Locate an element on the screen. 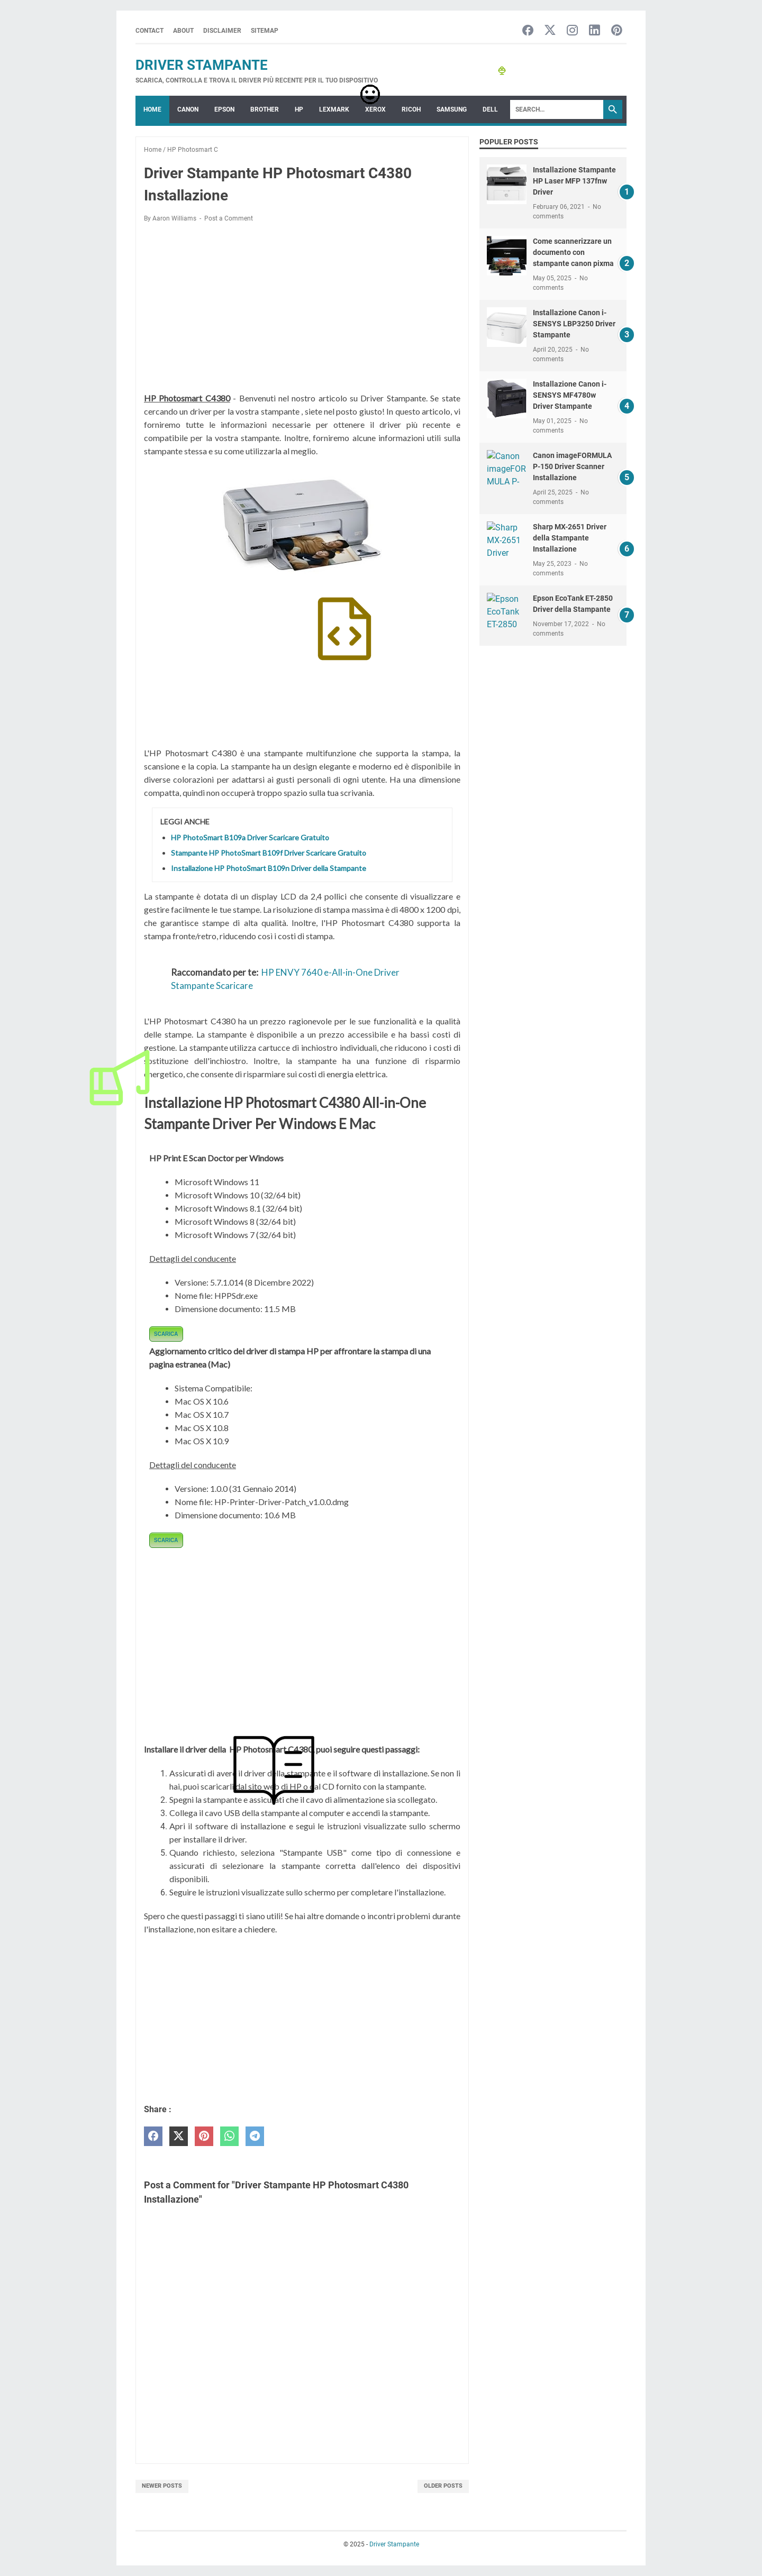 This screenshot has width=762, height=2576. view source code file is located at coordinates (344, 629).